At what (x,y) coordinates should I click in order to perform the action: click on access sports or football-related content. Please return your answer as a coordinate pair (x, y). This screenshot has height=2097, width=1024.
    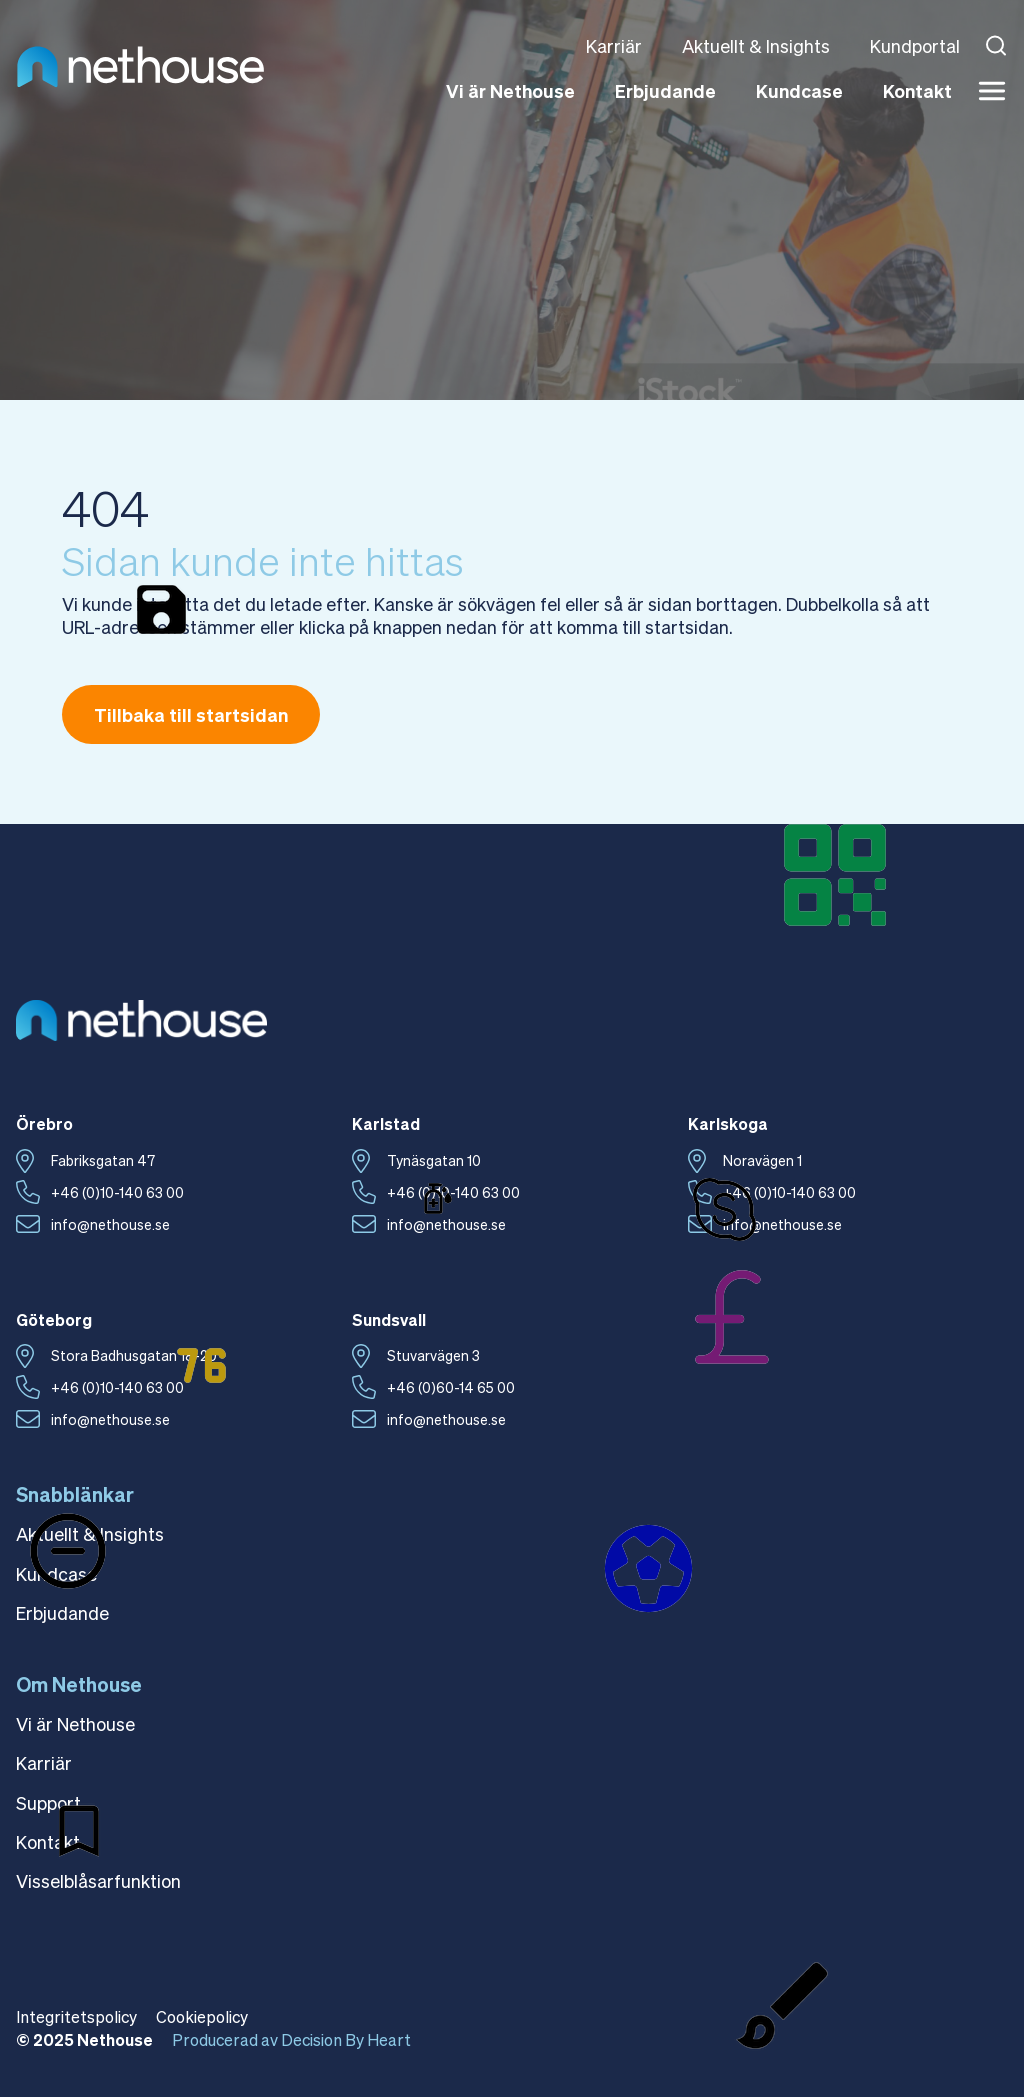
    Looking at the image, I should click on (648, 1568).